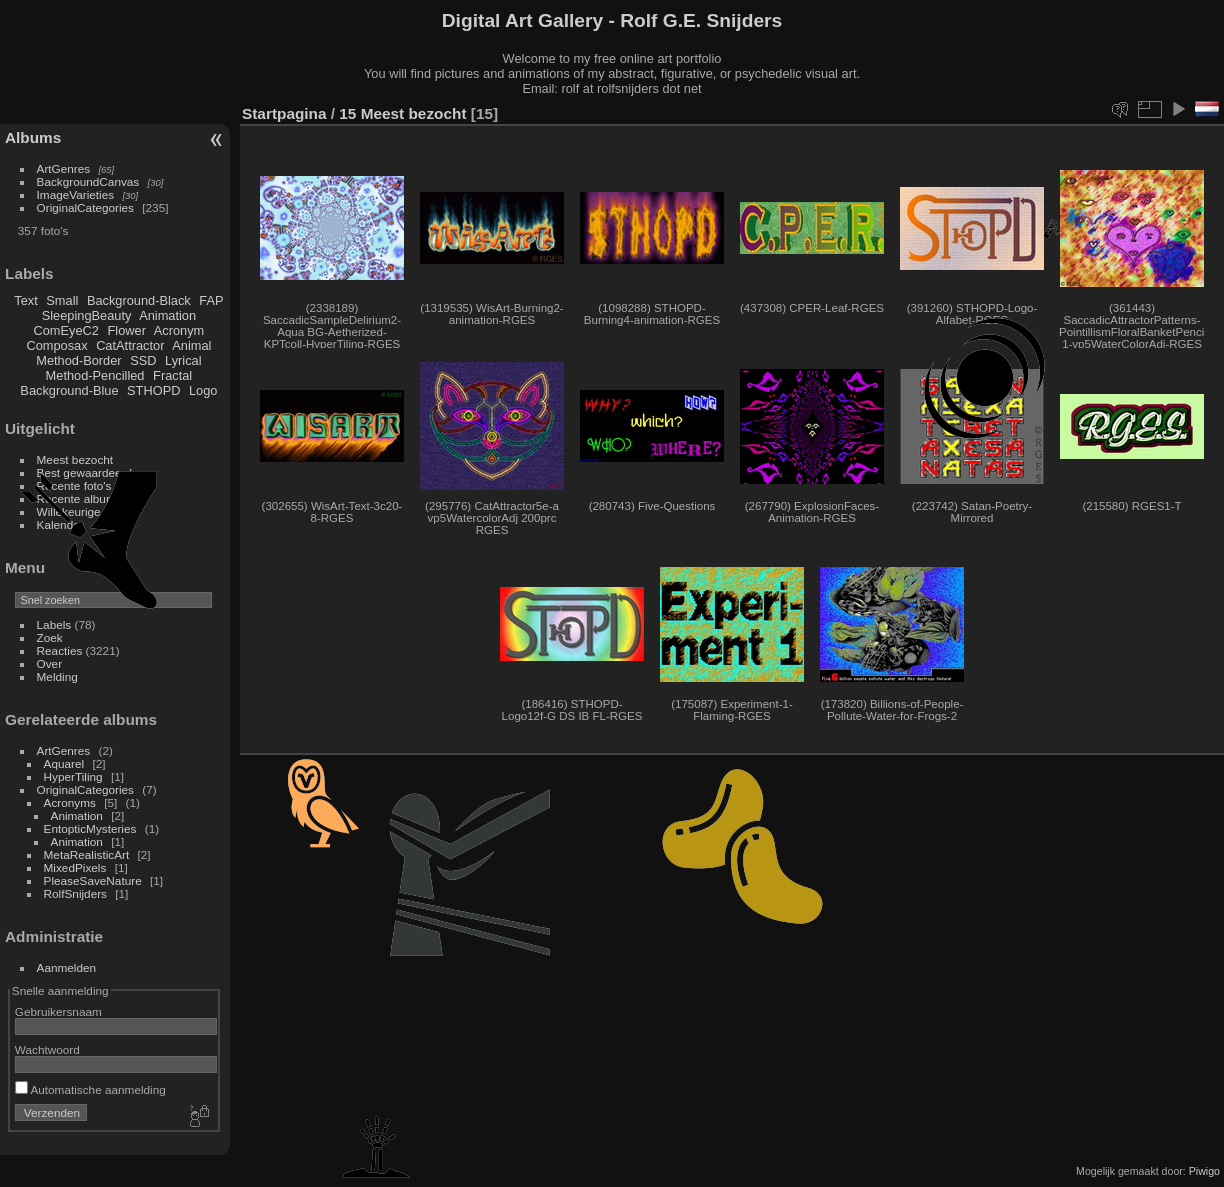 The image size is (1224, 1187). I want to click on indicates a character's weakness or vulnerability, so click(88, 540).